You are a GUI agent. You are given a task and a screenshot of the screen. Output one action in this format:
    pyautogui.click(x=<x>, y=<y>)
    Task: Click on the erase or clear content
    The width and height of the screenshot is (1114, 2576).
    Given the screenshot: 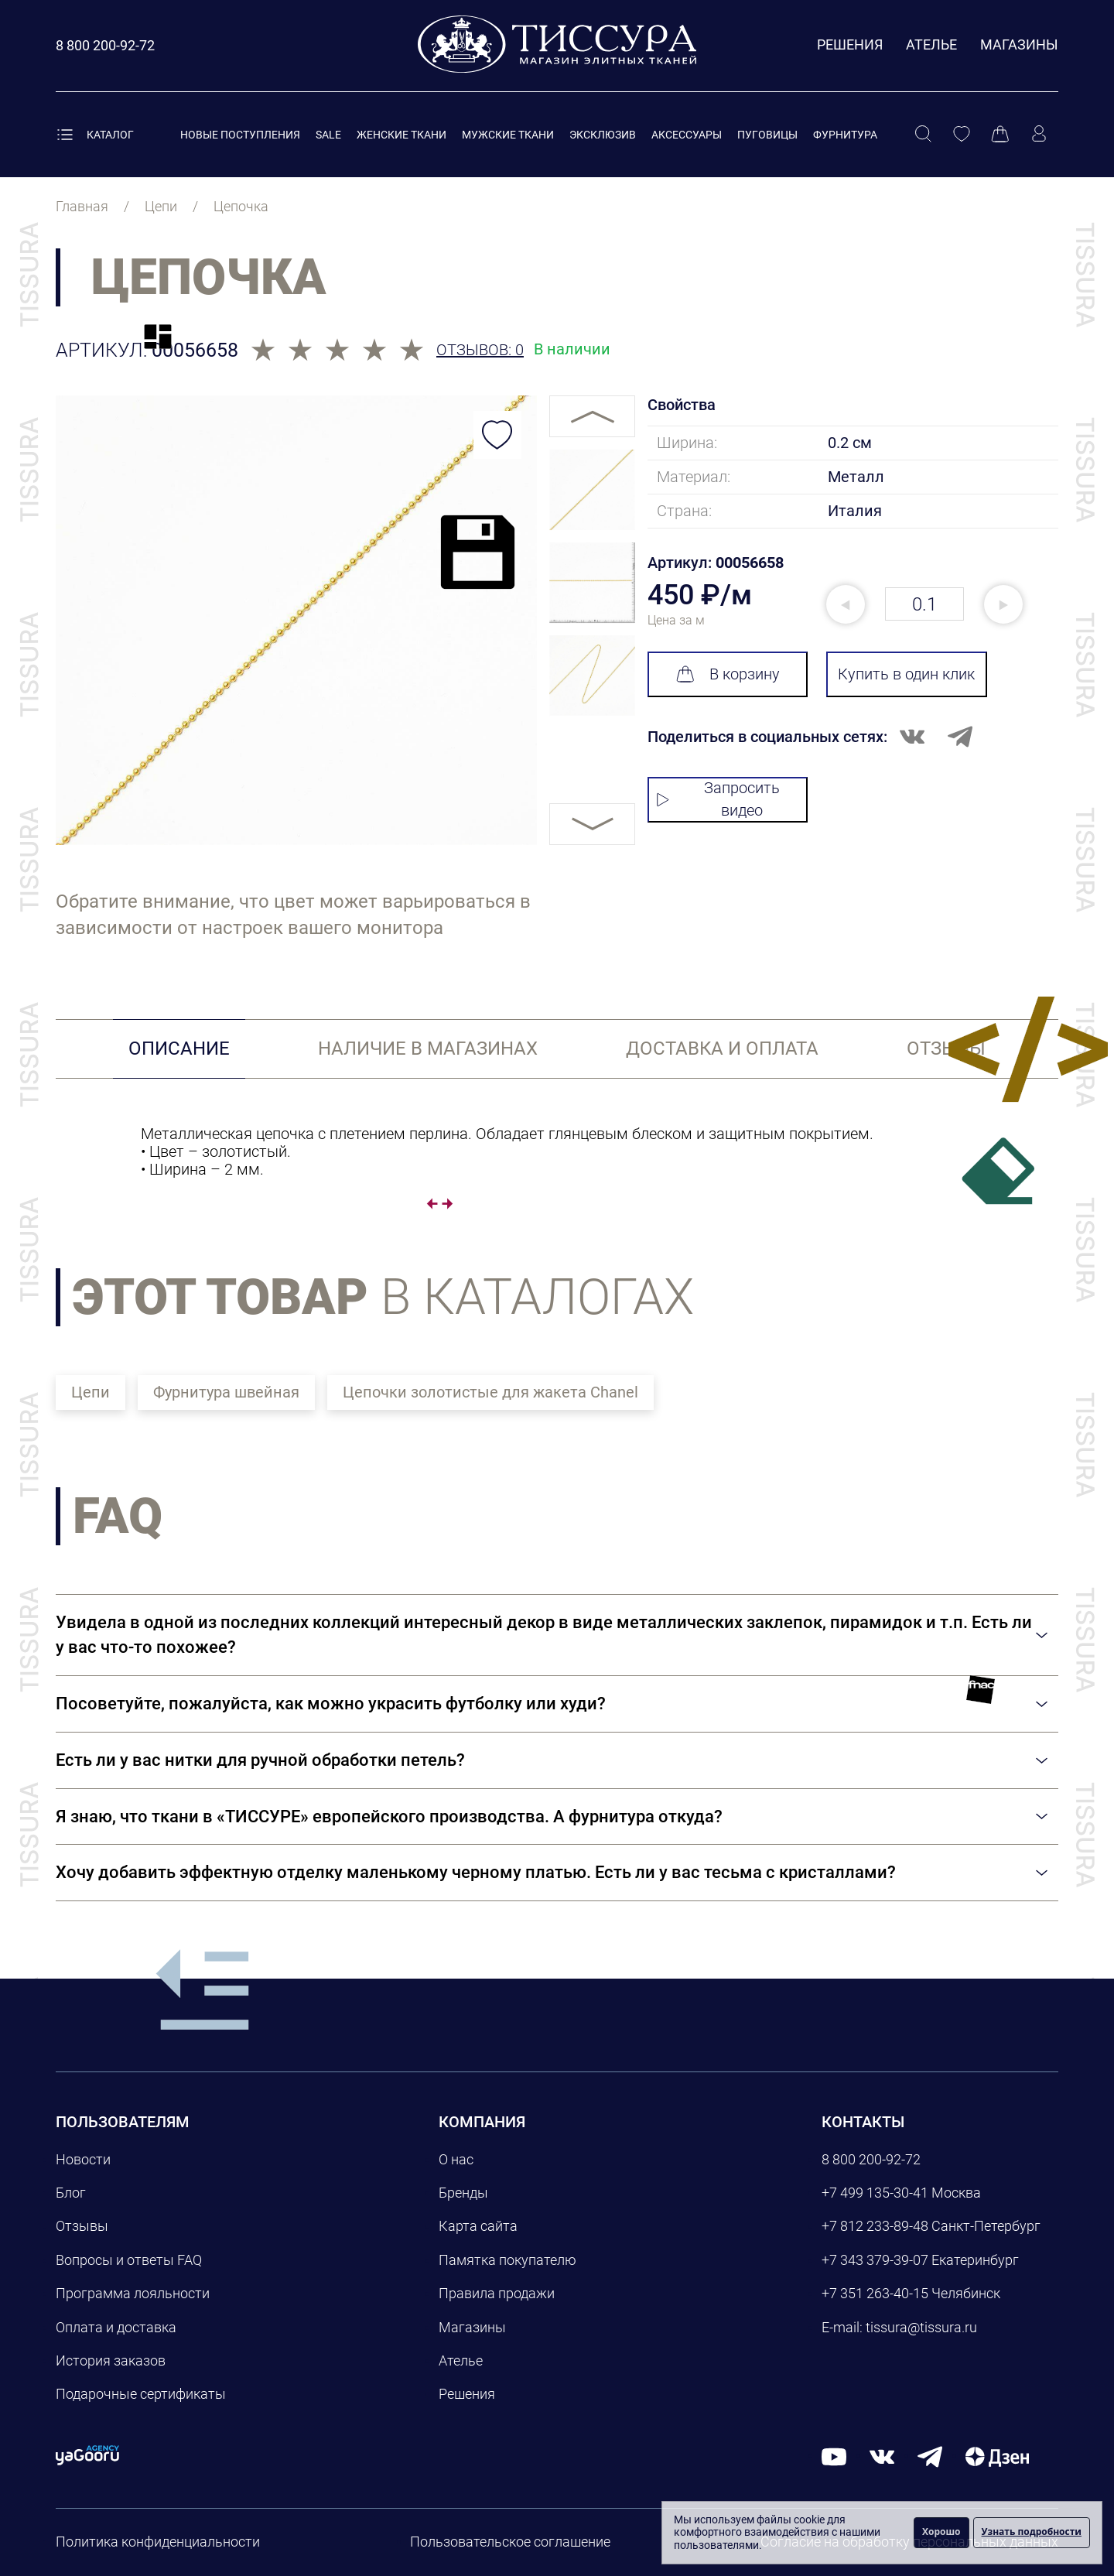 What is the action you would take?
    pyautogui.click(x=1000, y=1172)
    